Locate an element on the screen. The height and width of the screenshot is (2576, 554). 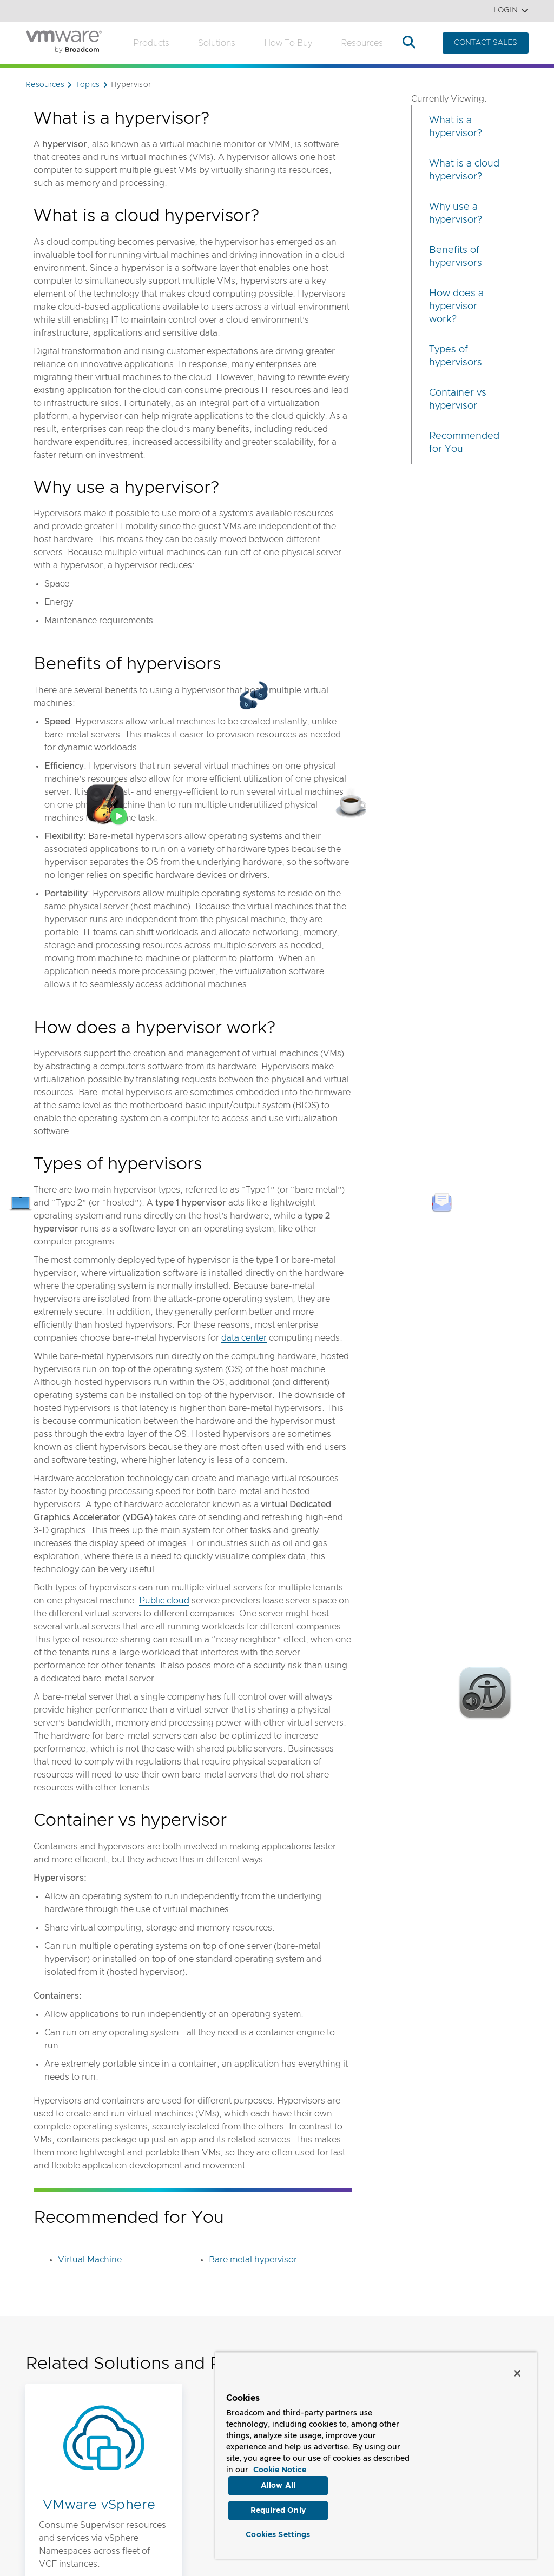
launch java application is located at coordinates (351, 806).